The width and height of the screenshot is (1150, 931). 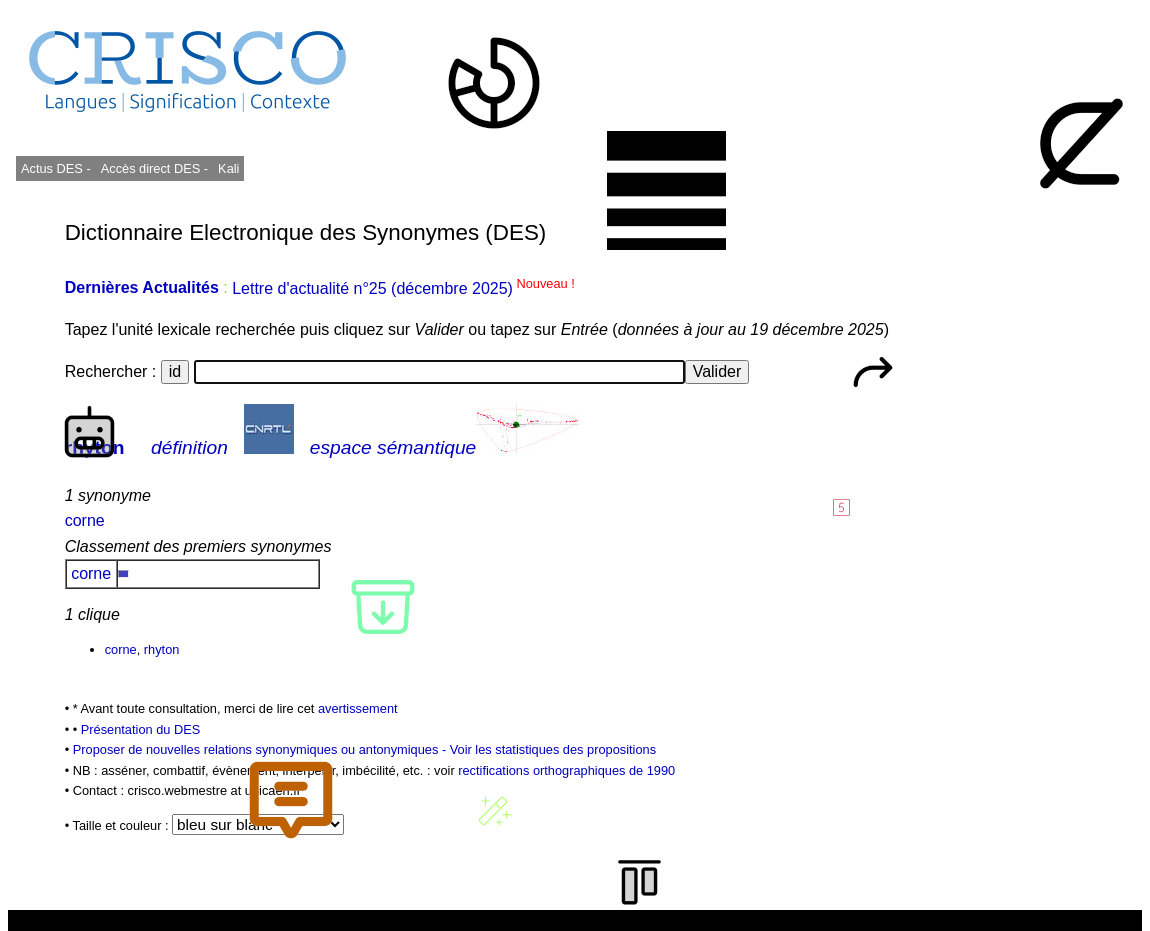 I want to click on open chat or messaging, so click(x=291, y=797).